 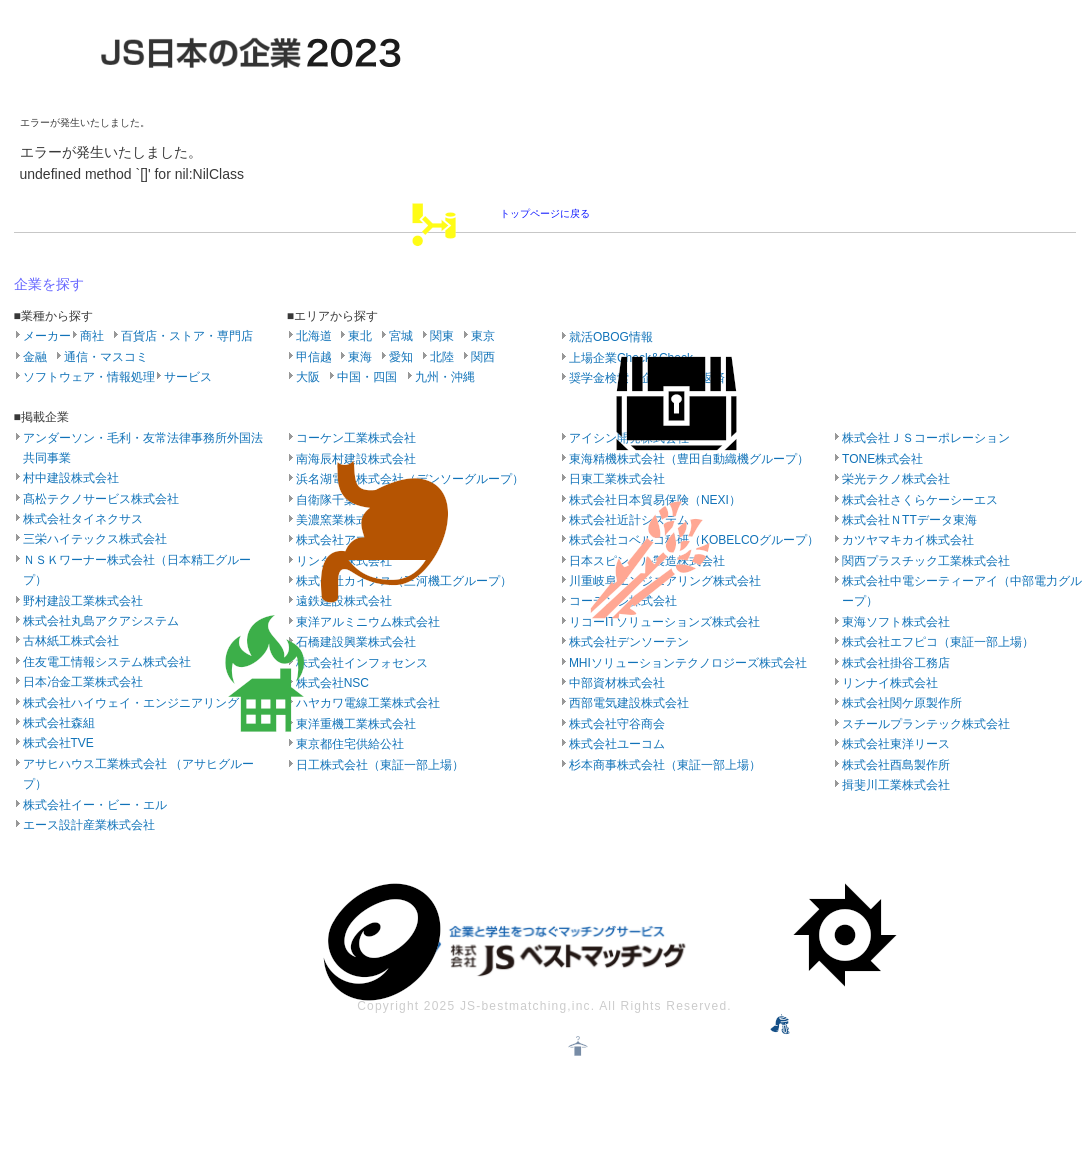 What do you see at coordinates (676, 403) in the screenshot?
I see `open your inventory or storage` at bounding box center [676, 403].